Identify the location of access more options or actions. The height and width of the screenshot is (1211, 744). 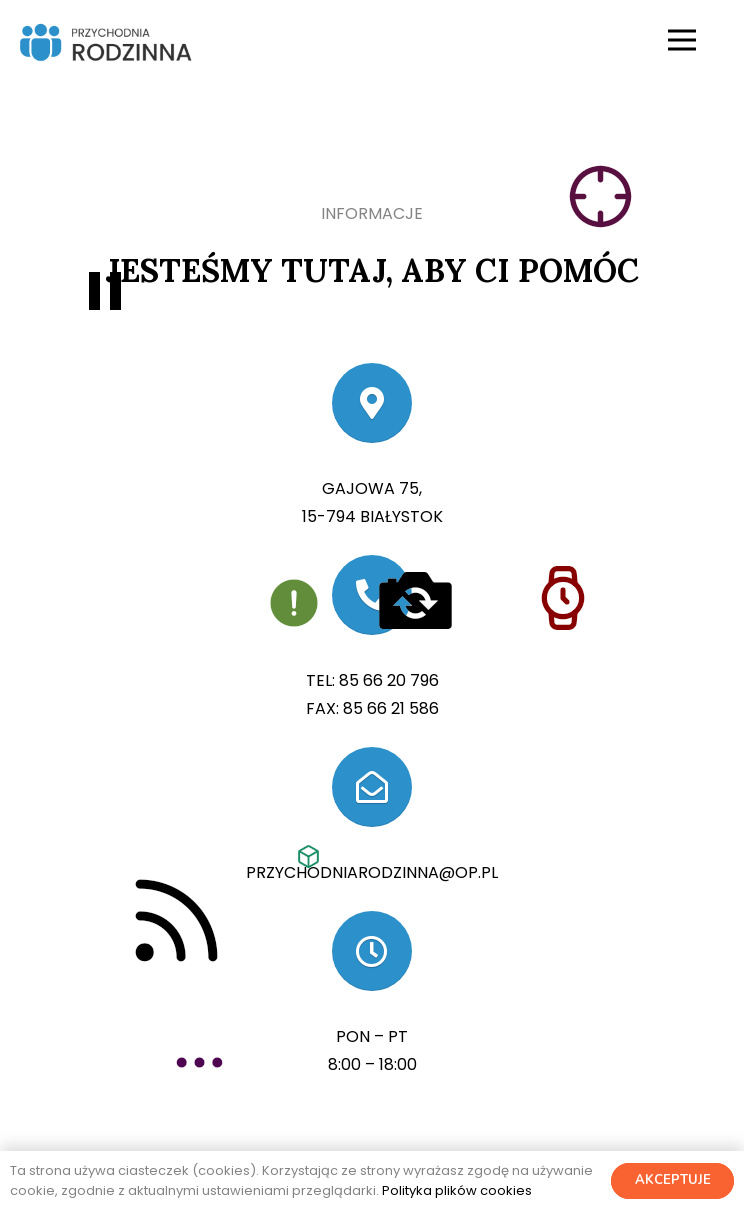
(199, 1062).